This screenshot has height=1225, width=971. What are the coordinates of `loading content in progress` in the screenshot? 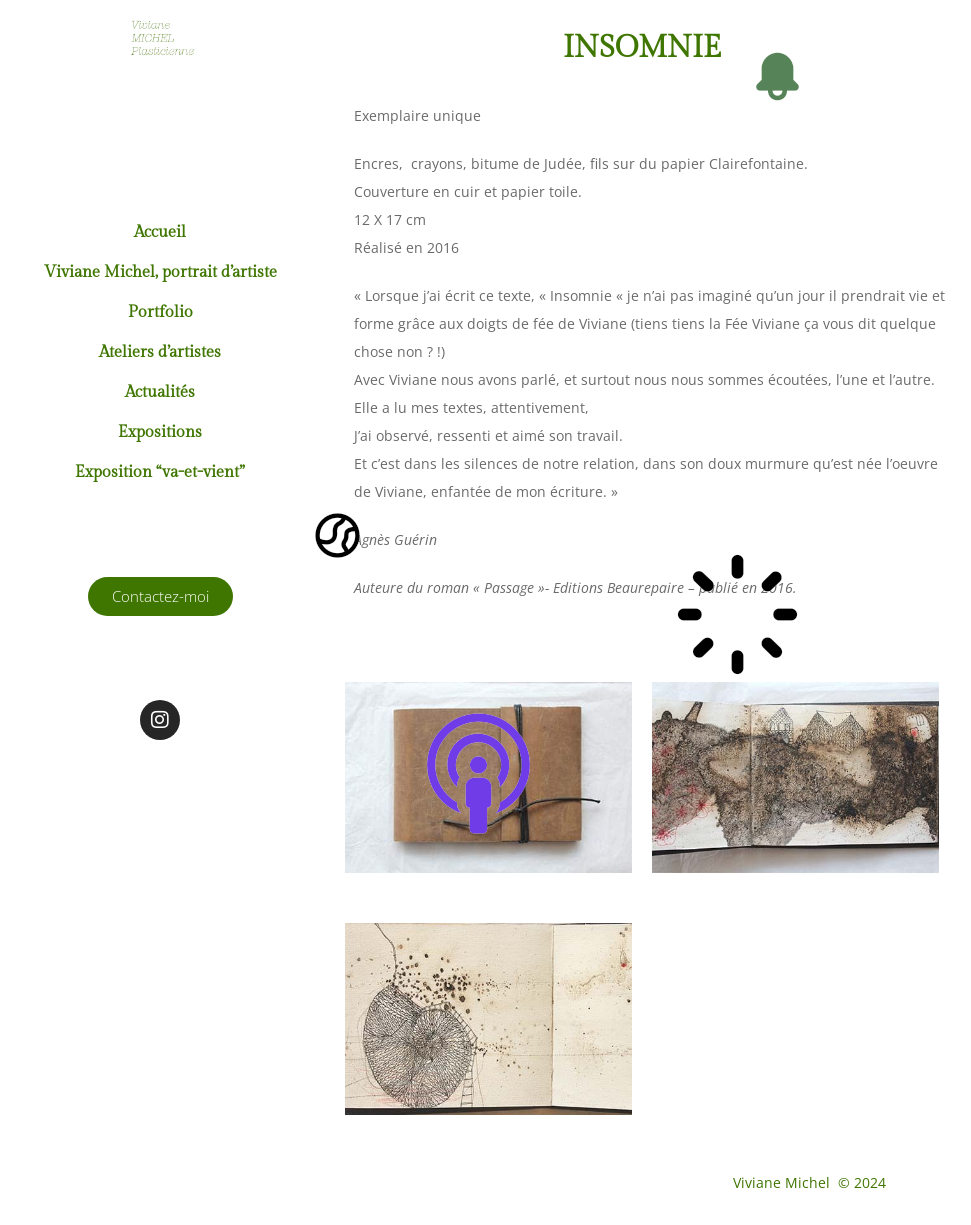 It's located at (737, 614).